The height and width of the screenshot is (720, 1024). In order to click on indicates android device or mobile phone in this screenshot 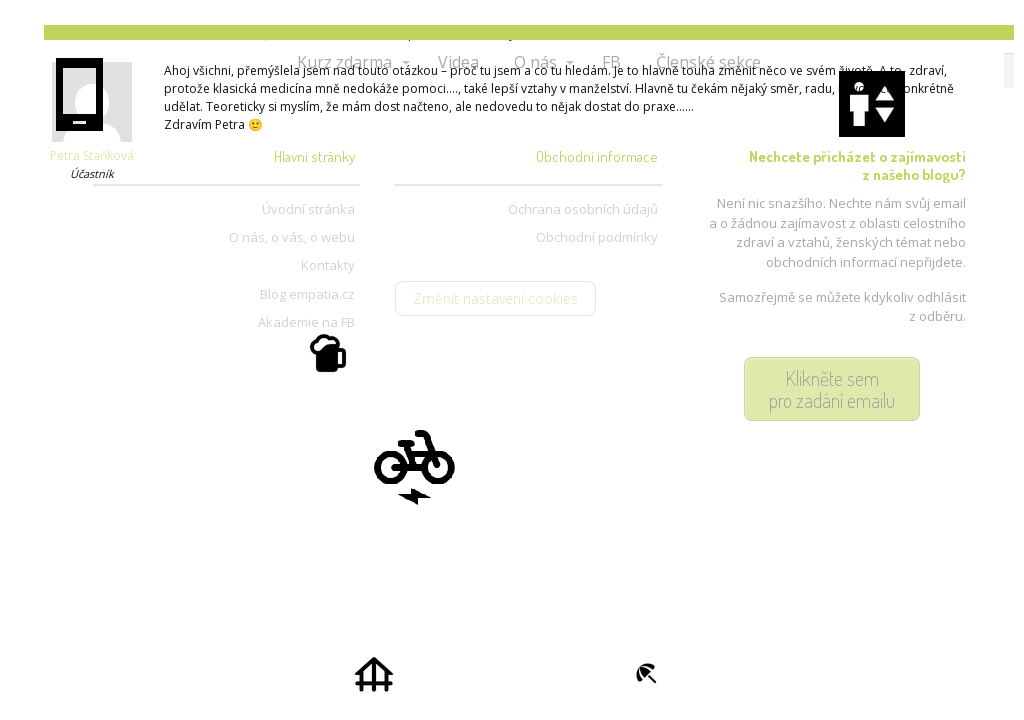, I will do `click(79, 94)`.